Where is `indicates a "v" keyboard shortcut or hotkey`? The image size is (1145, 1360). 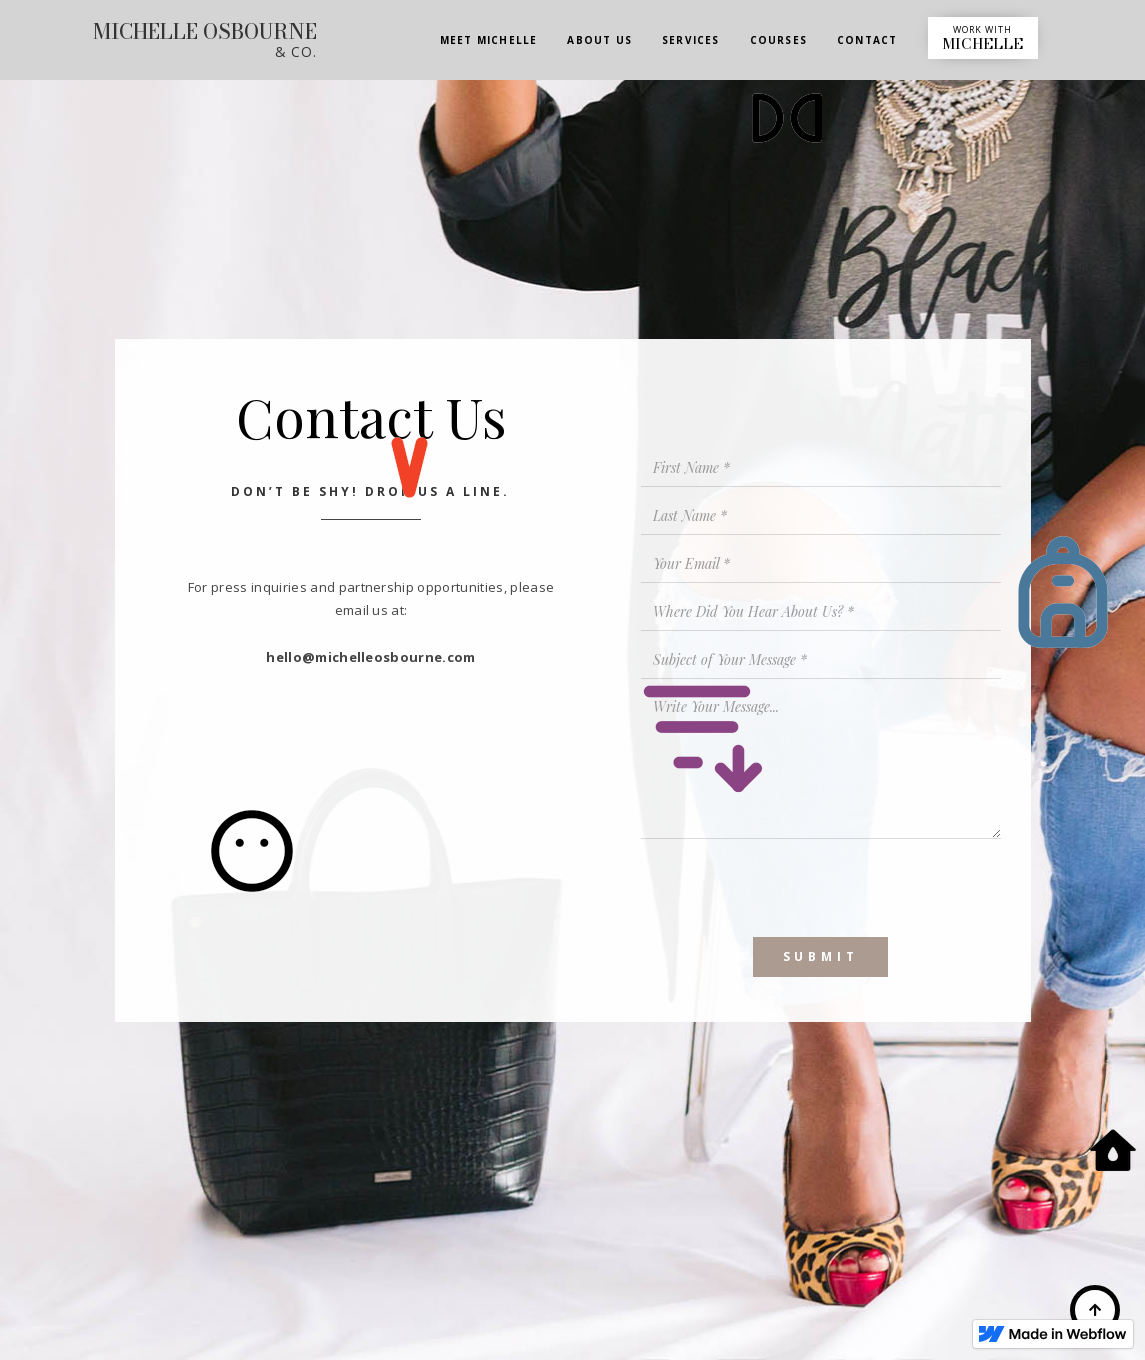
indicates a "v" keyboard shortcut or hotkey is located at coordinates (409, 467).